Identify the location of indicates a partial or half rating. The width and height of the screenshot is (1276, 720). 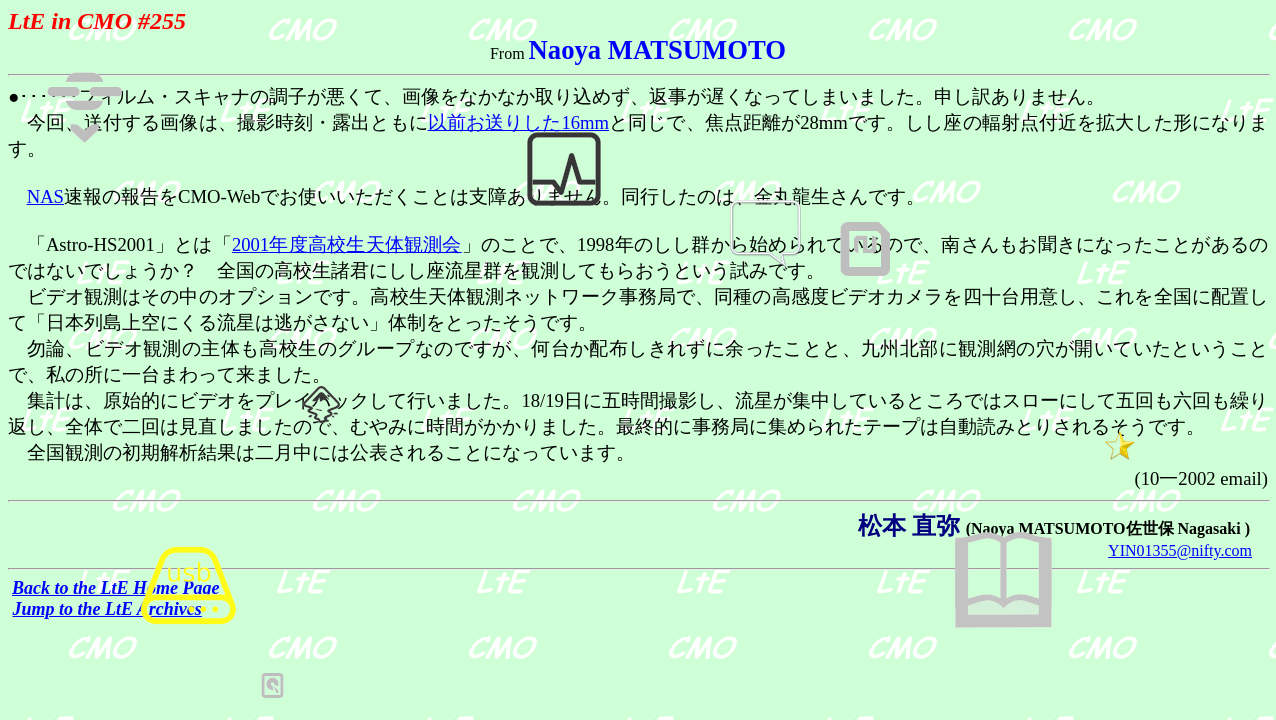
(1119, 446).